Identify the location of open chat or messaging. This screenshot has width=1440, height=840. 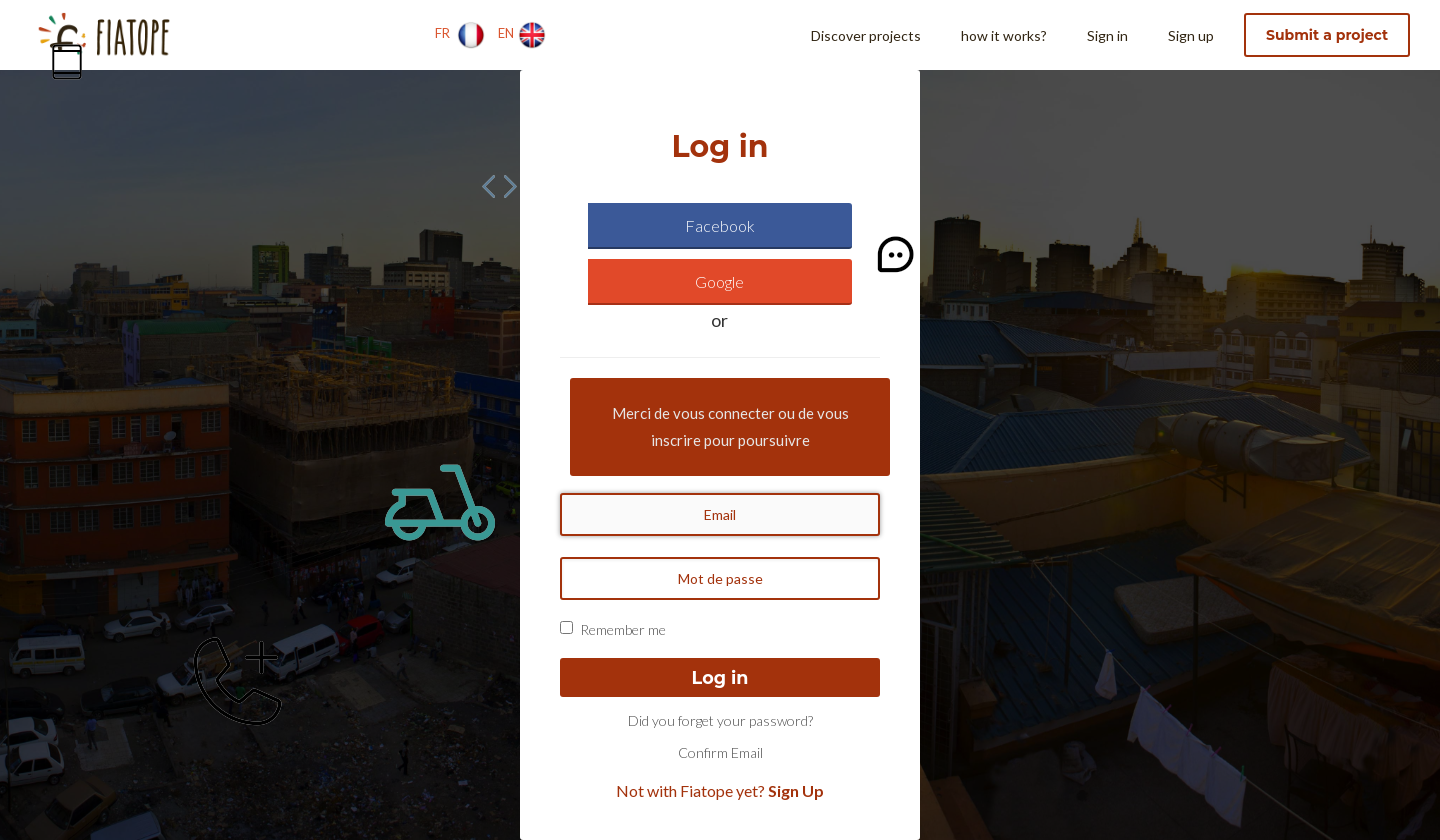
(895, 255).